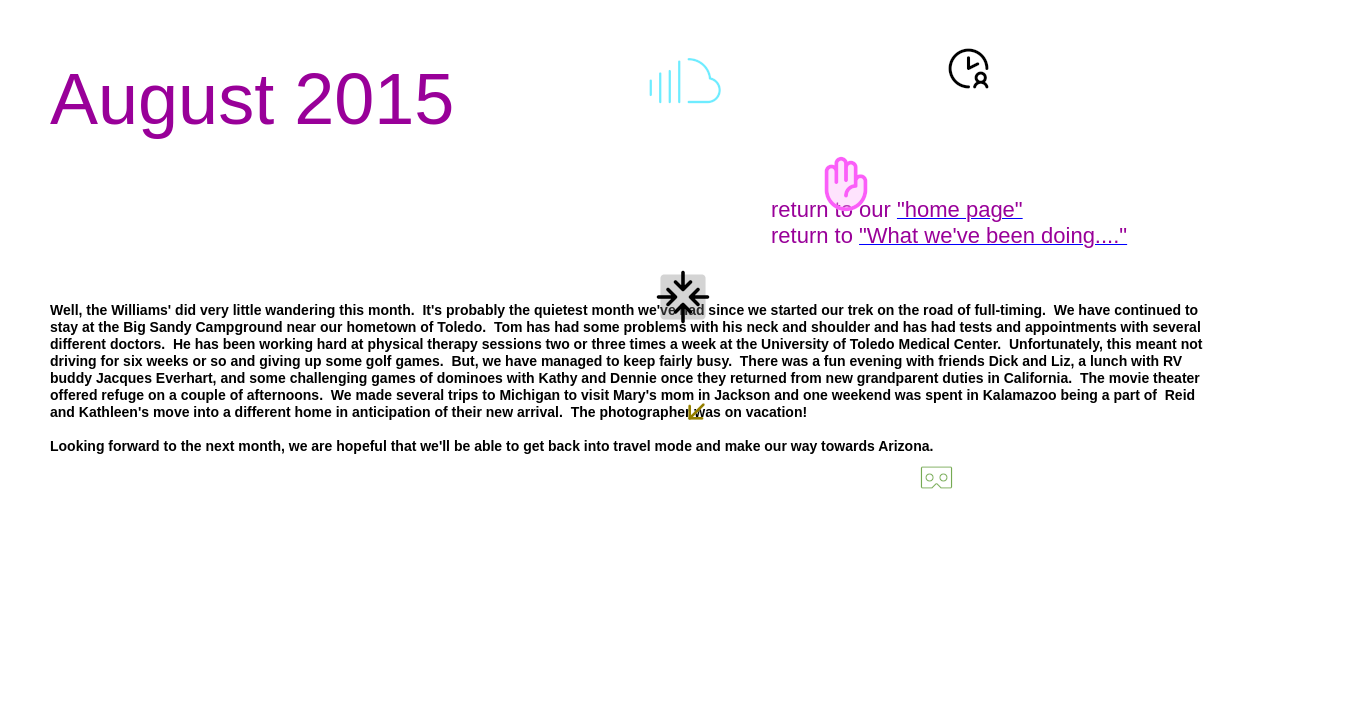  Describe the element at coordinates (696, 411) in the screenshot. I see `navigate to the bottom-left corner` at that location.